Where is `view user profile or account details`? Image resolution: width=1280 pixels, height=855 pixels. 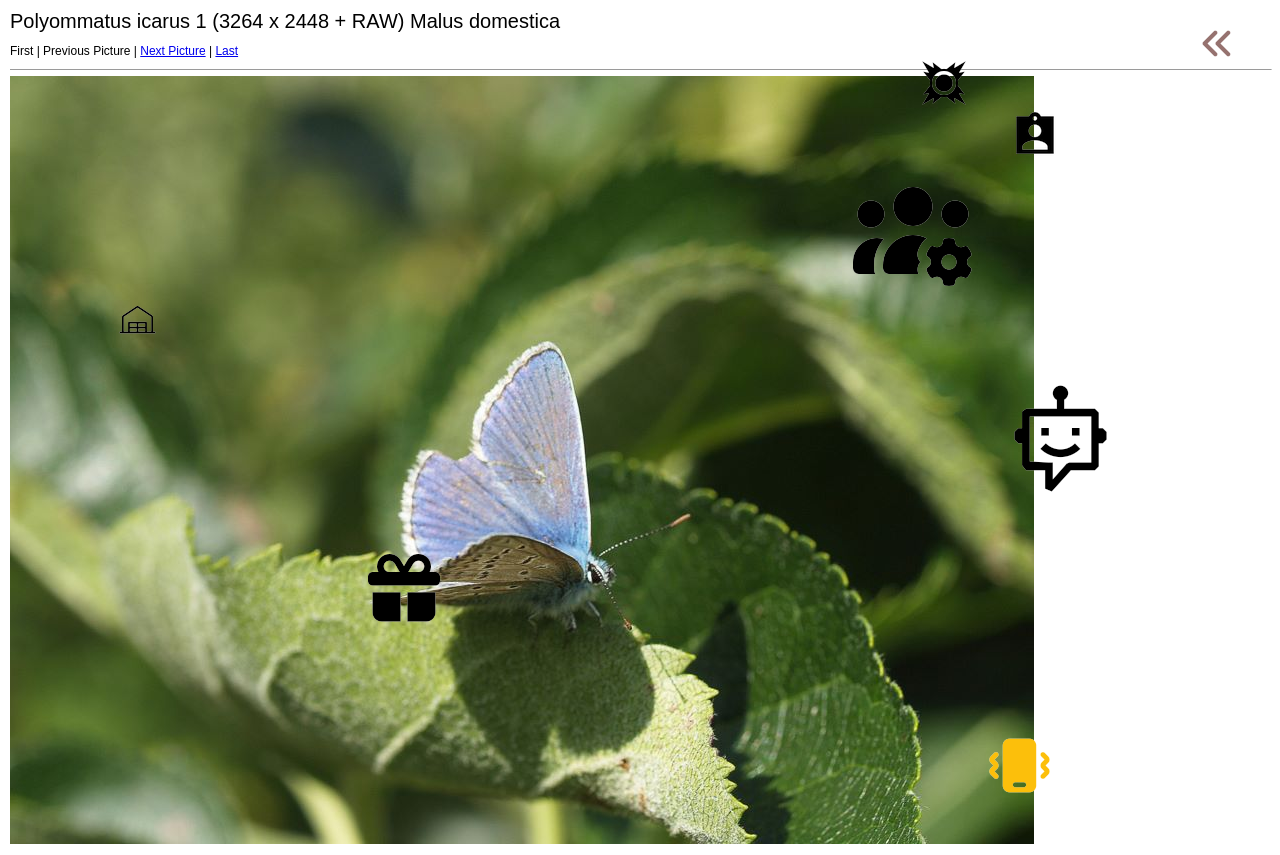 view user profile or account details is located at coordinates (1035, 135).